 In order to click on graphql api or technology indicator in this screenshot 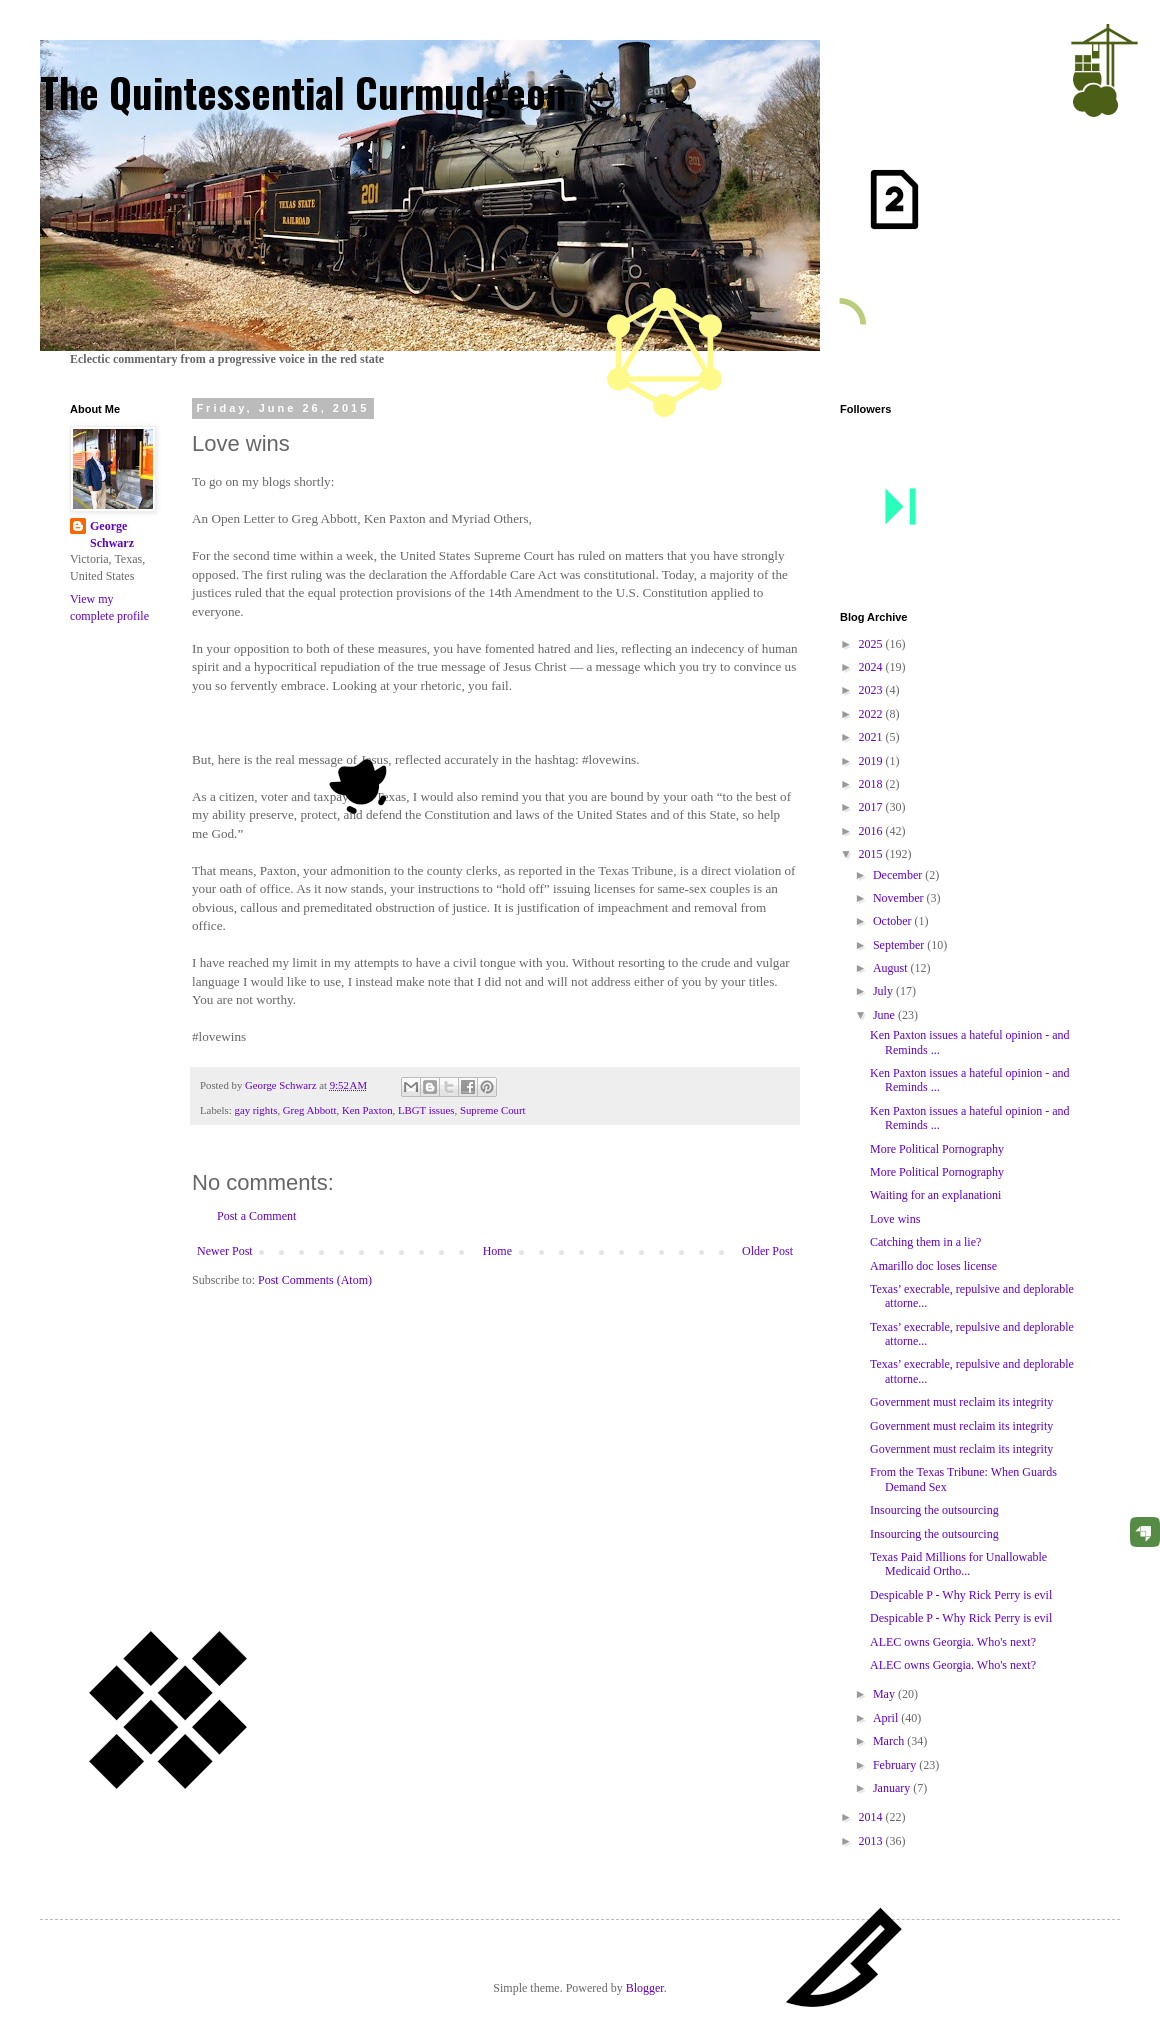, I will do `click(664, 352)`.